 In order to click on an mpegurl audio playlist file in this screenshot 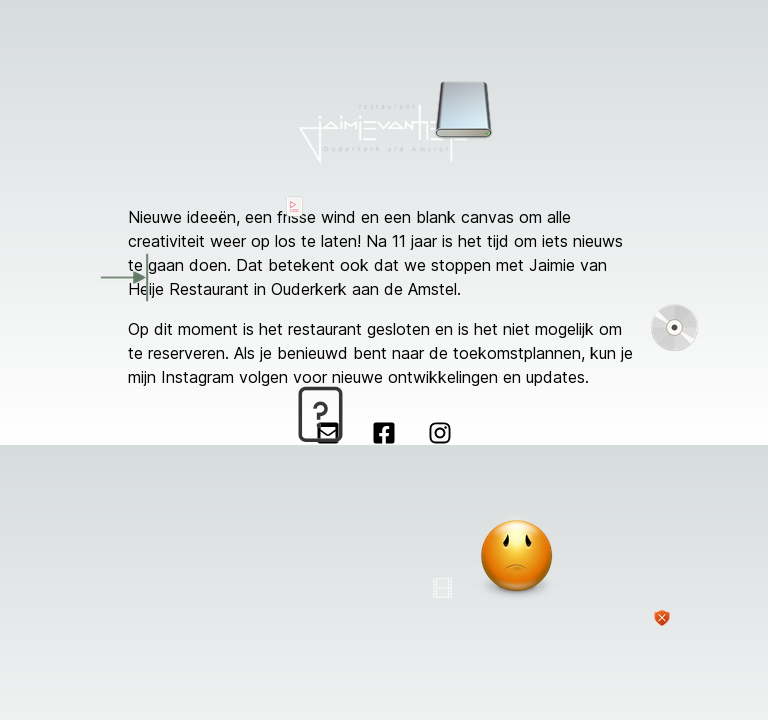, I will do `click(294, 206)`.